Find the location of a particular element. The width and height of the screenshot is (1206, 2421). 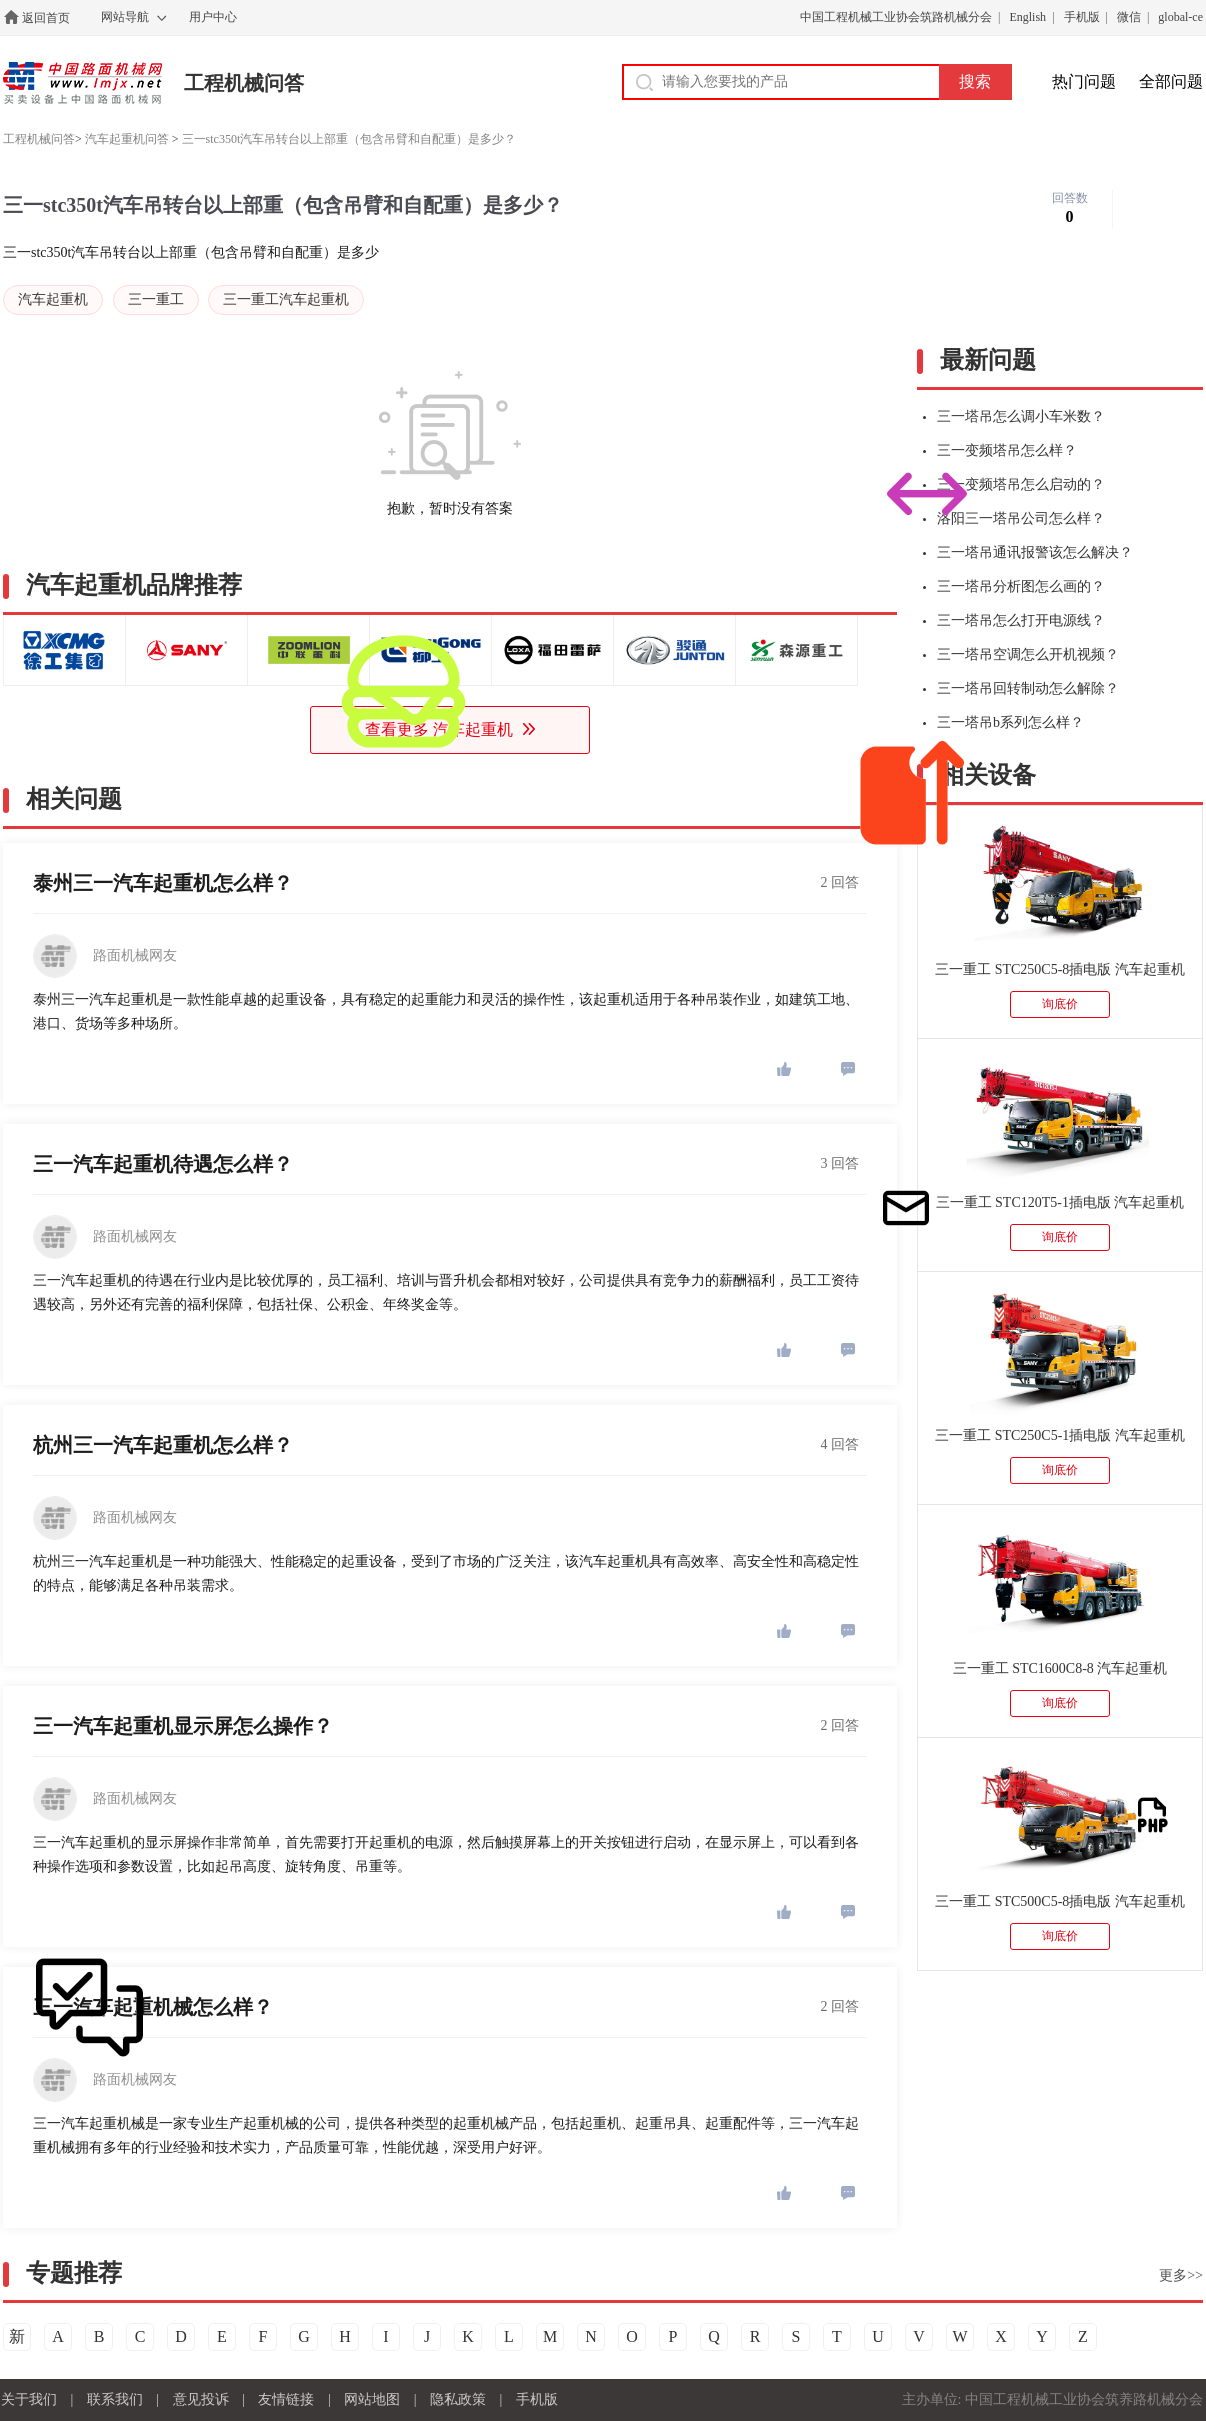

view food or restaurant options is located at coordinates (403, 691).